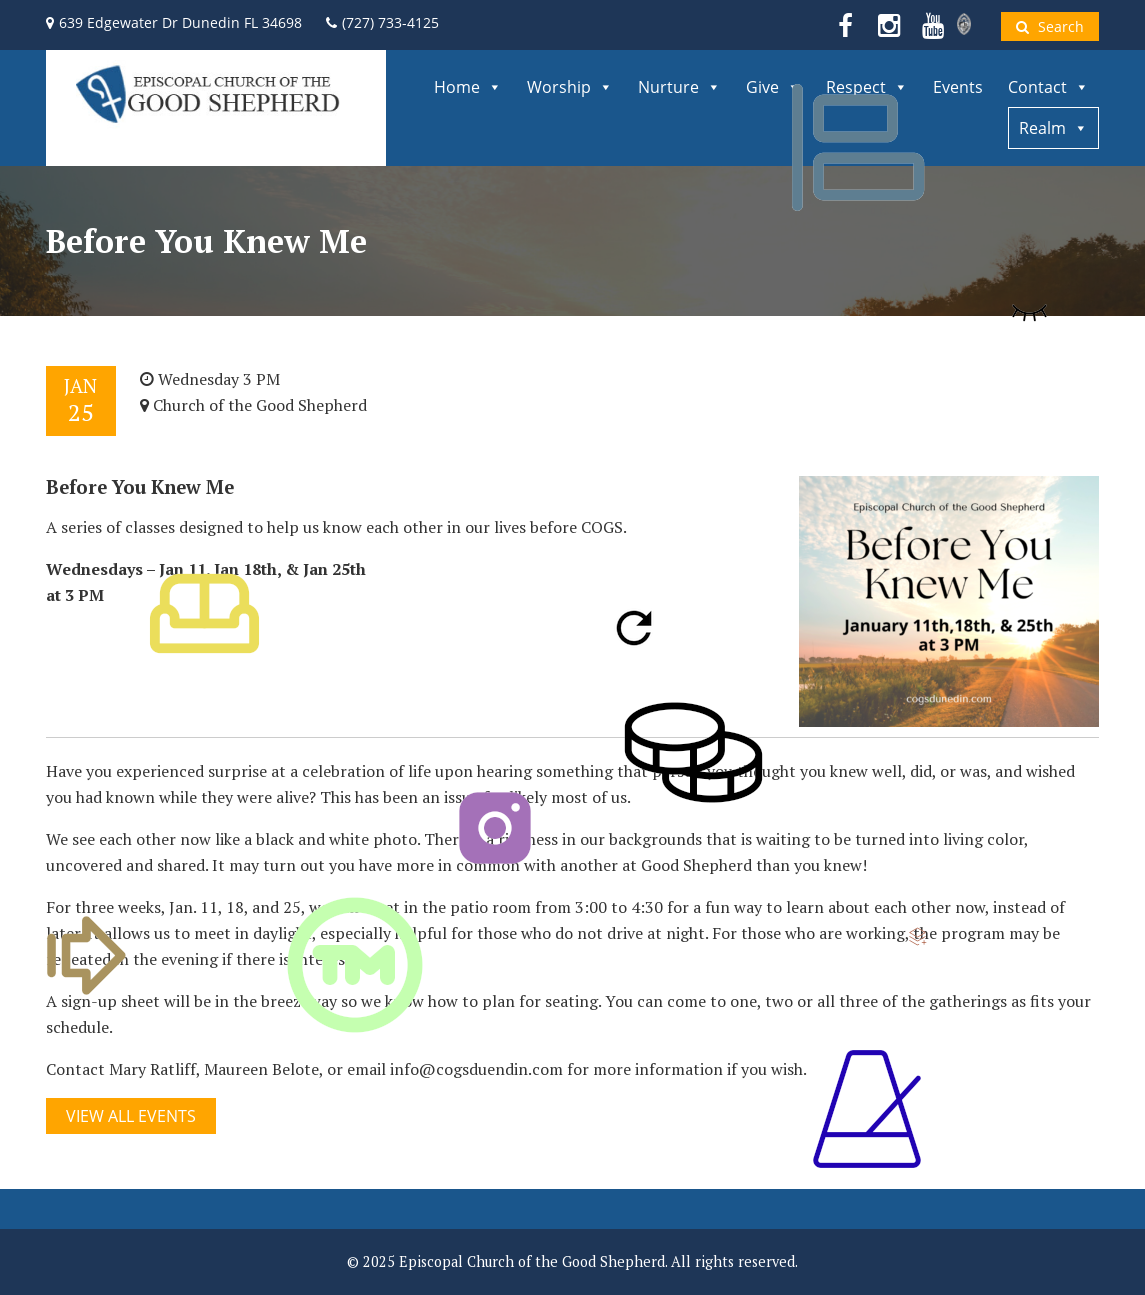 The image size is (1145, 1295). What do you see at coordinates (634, 628) in the screenshot?
I see `refresh or reload the current page` at bounding box center [634, 628].